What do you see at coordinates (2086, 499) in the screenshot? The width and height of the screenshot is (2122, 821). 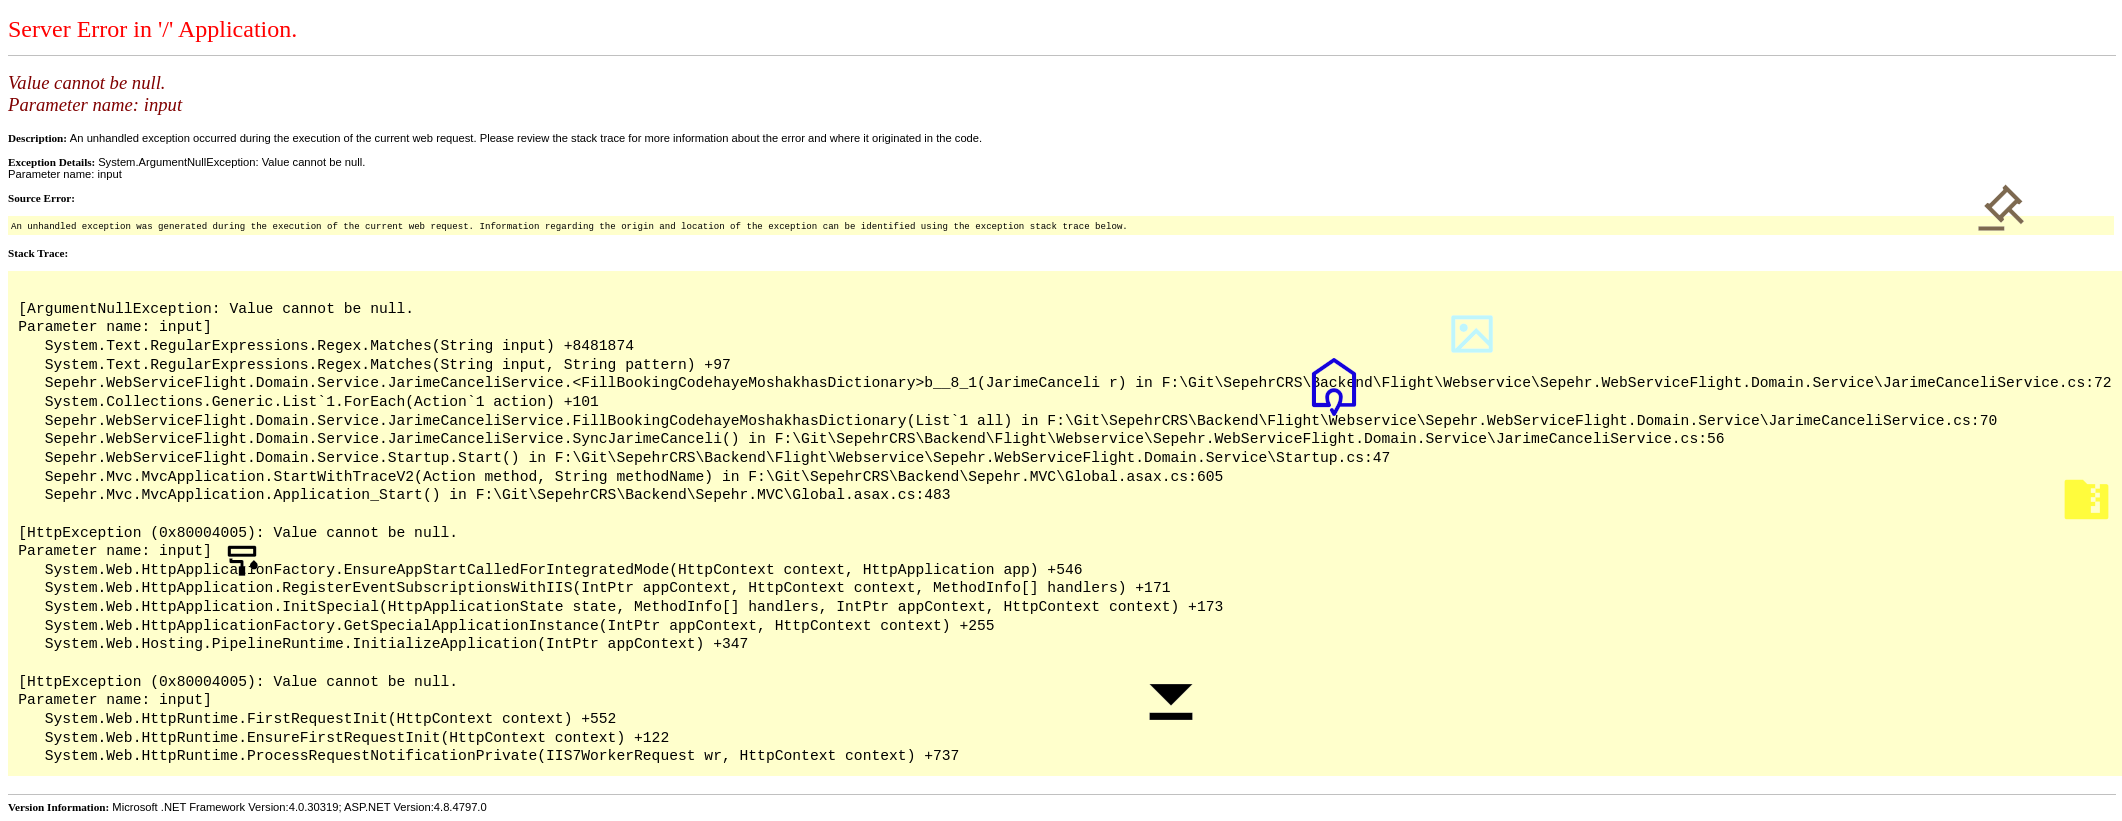 I see `open compressed folder` at bounding box center [2086, 499].